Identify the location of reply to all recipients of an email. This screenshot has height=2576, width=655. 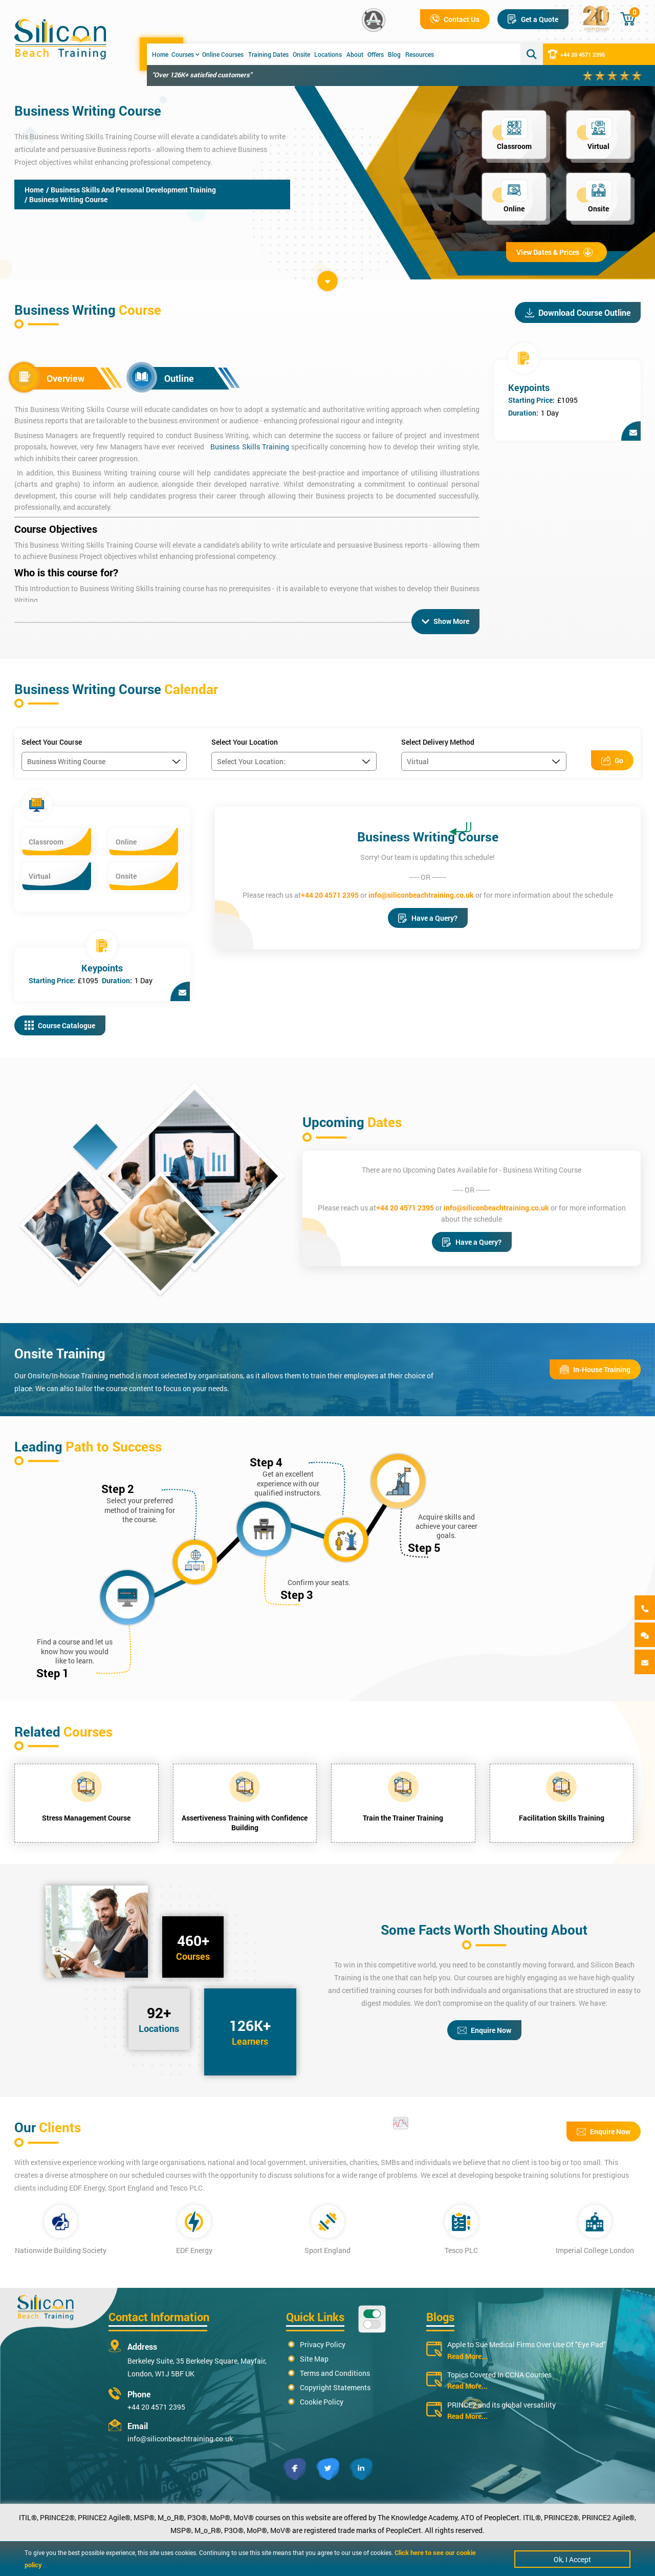
(460, 827).